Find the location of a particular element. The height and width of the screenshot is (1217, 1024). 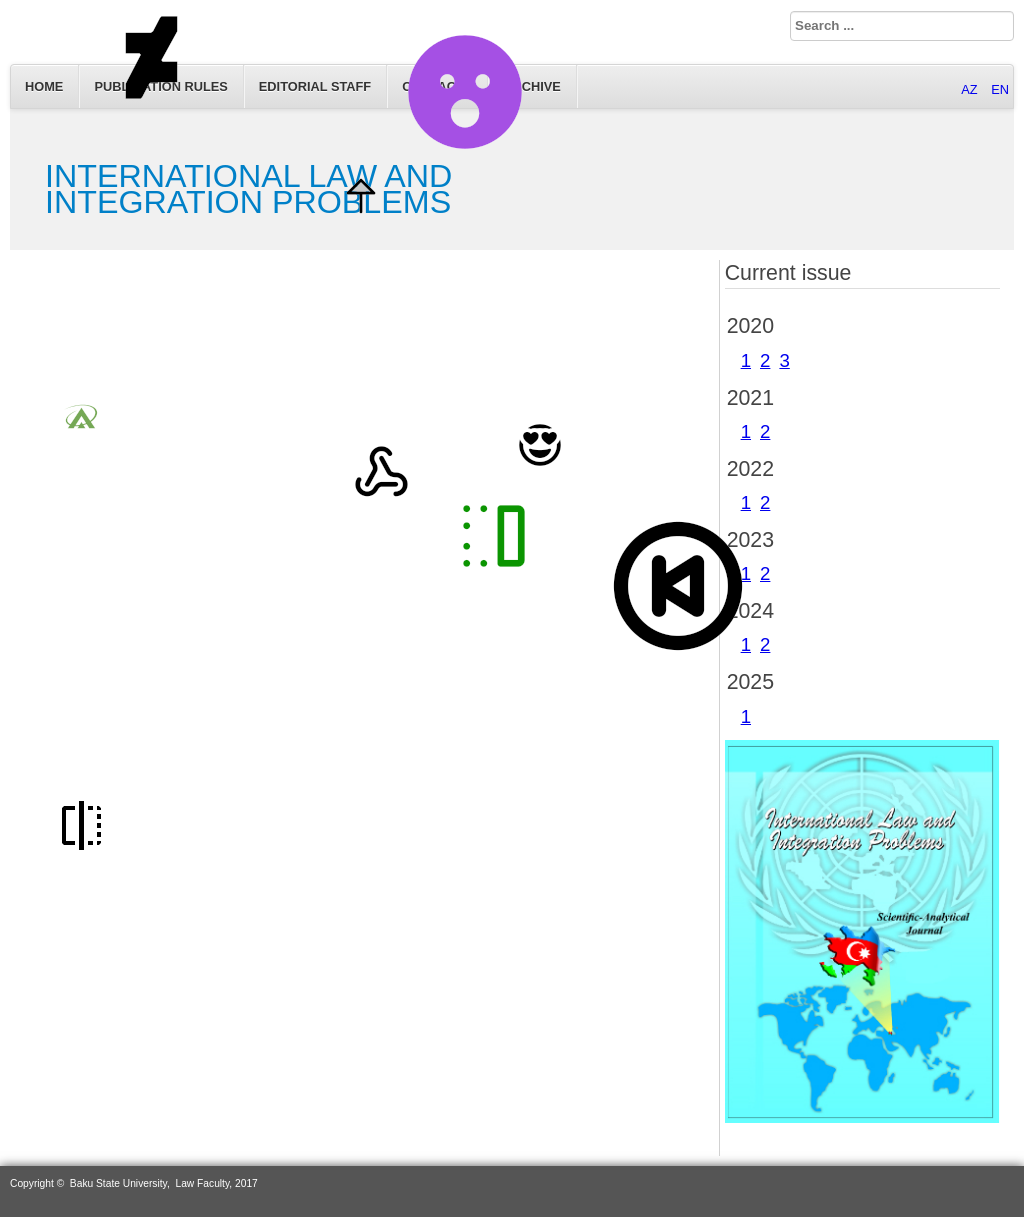

align content to the right is located at coordinates (494, 536).